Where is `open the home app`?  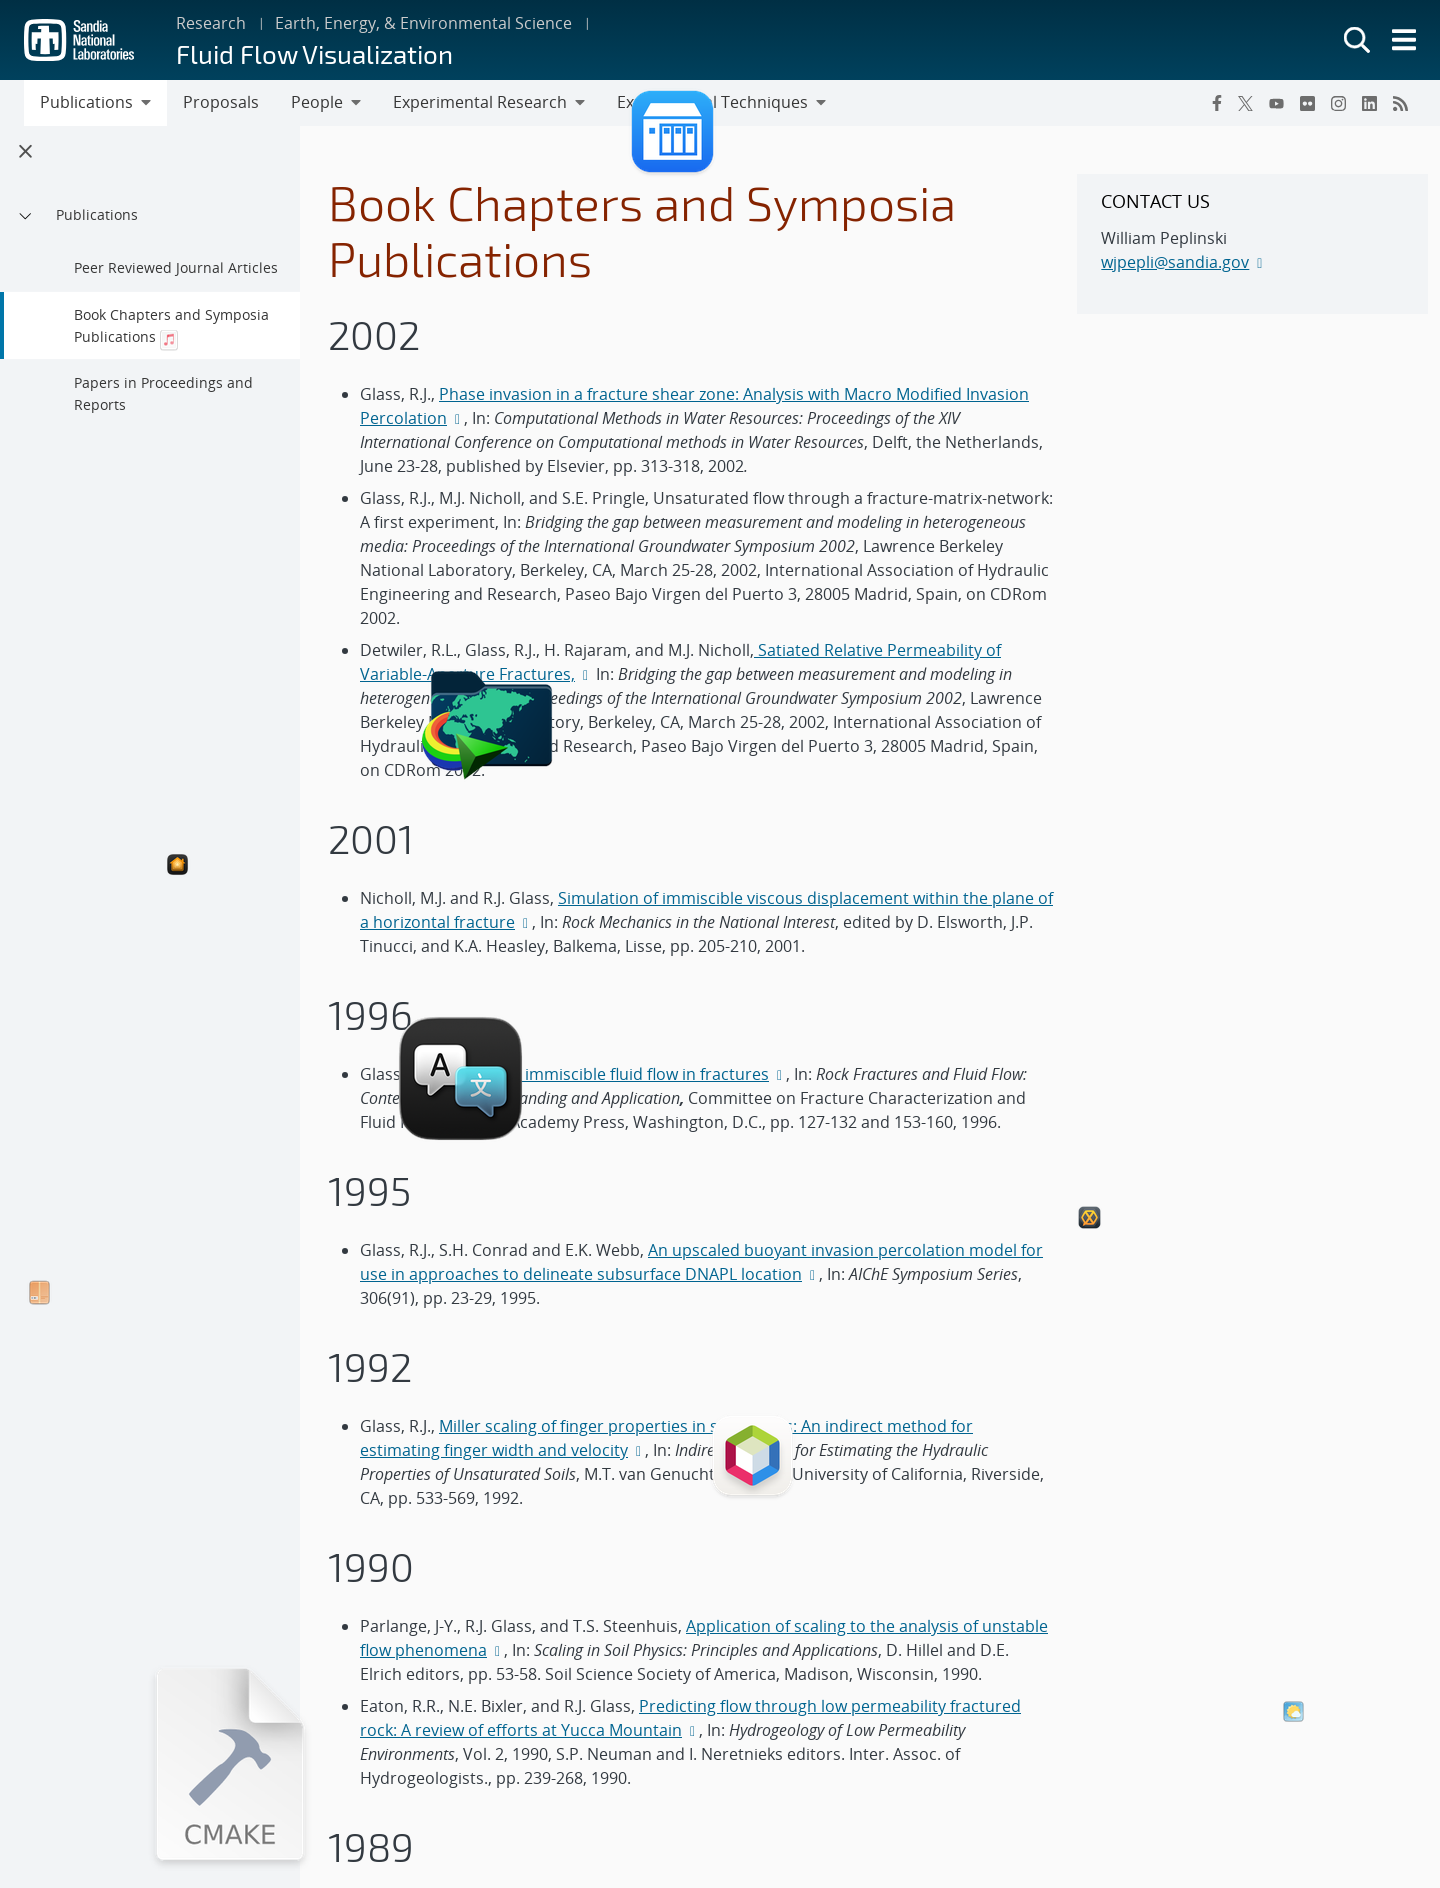
open the home app is located at coordinates (177, 864).